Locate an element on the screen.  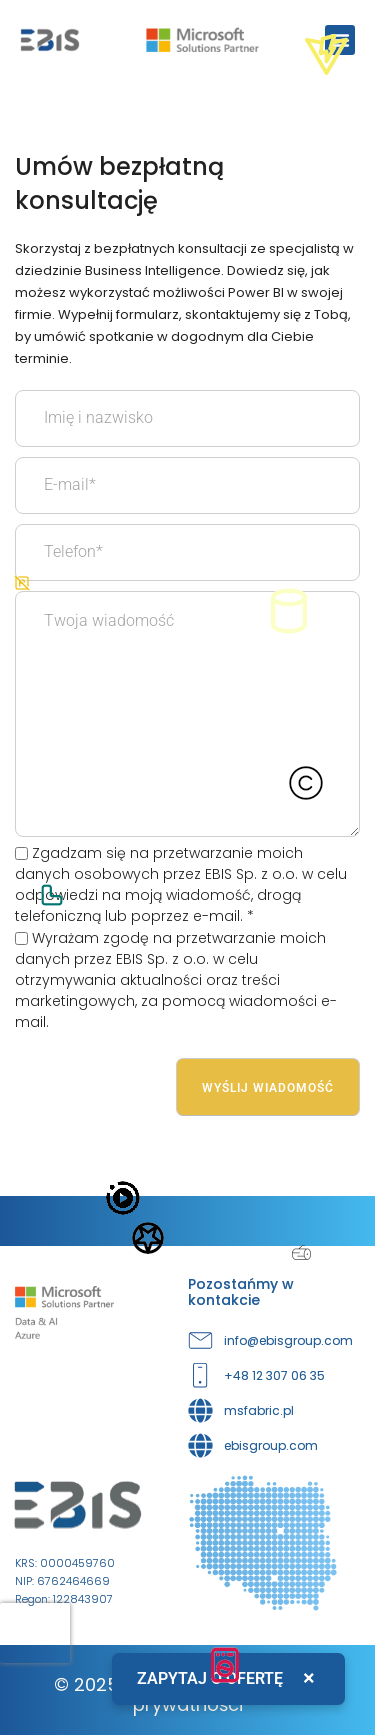
indicates copyrighted content is located at coordinates (306, 783).